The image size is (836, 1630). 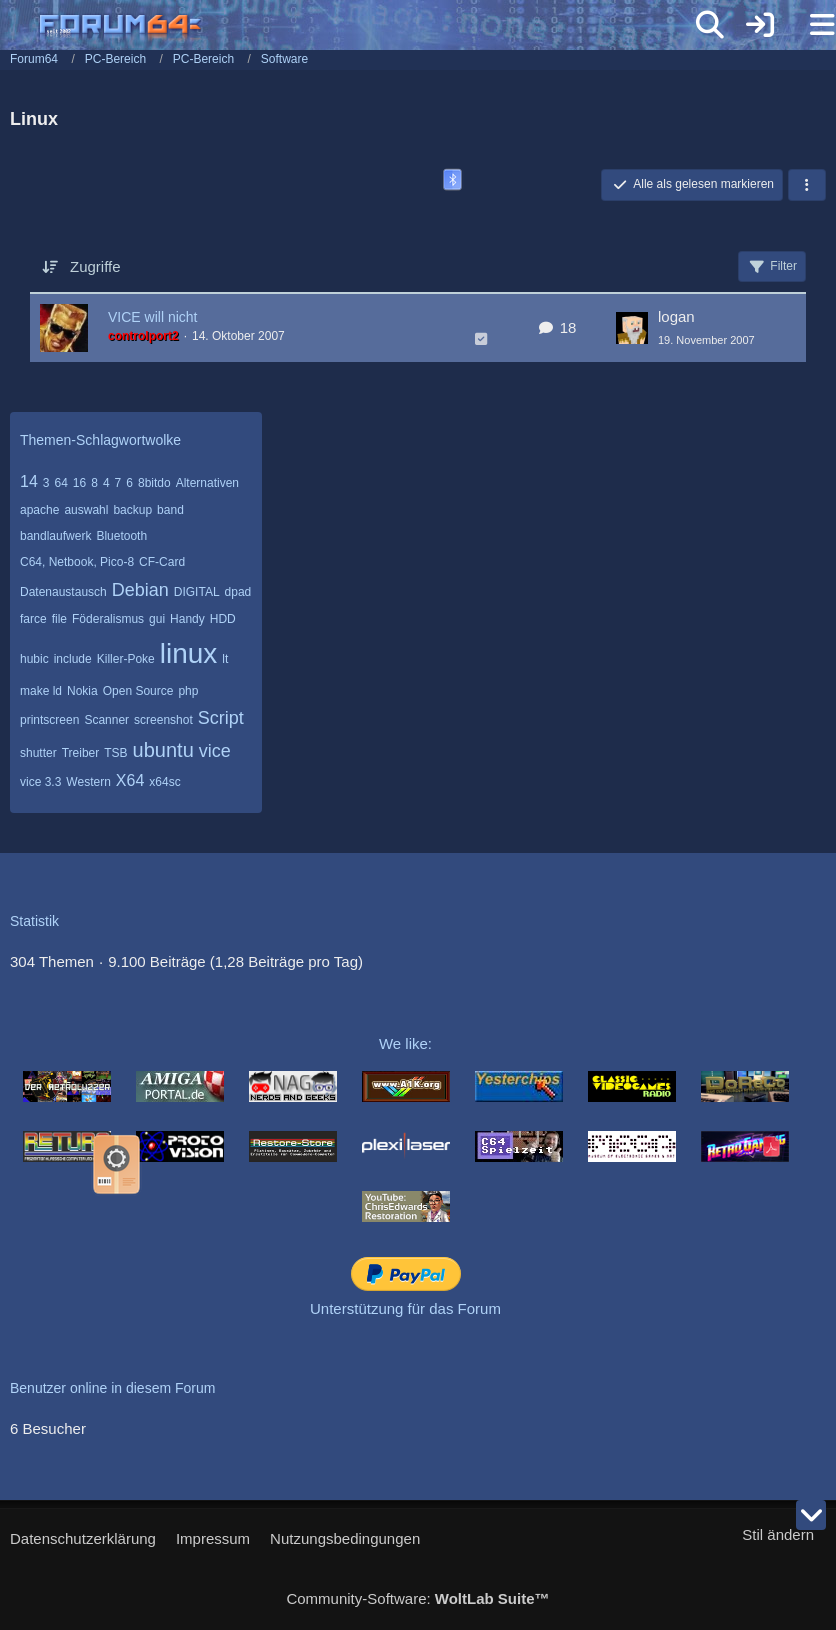 What do you see at coordinates (452, 179) in the screenshot?
I see `indicates bluetooth is currently active` at bounding box center [452, 179].